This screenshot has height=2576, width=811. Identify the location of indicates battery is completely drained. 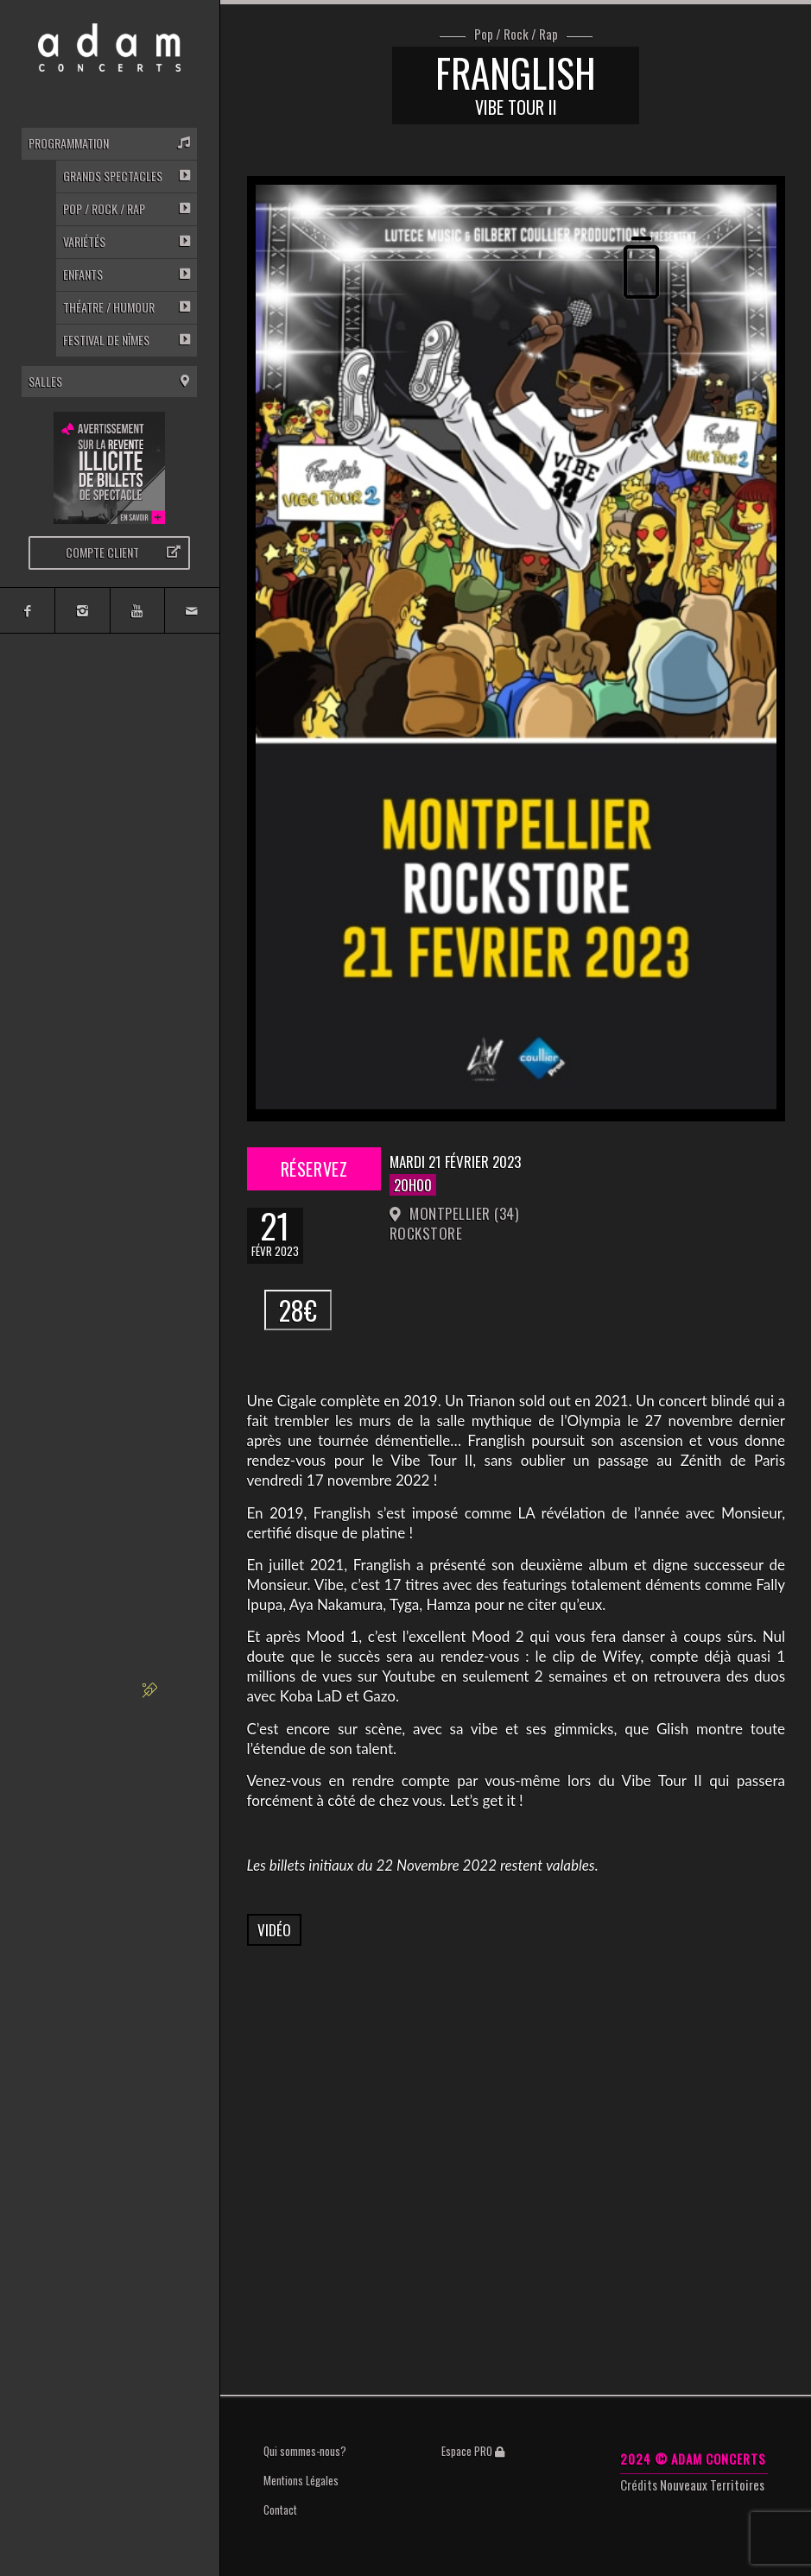
(641, 268).